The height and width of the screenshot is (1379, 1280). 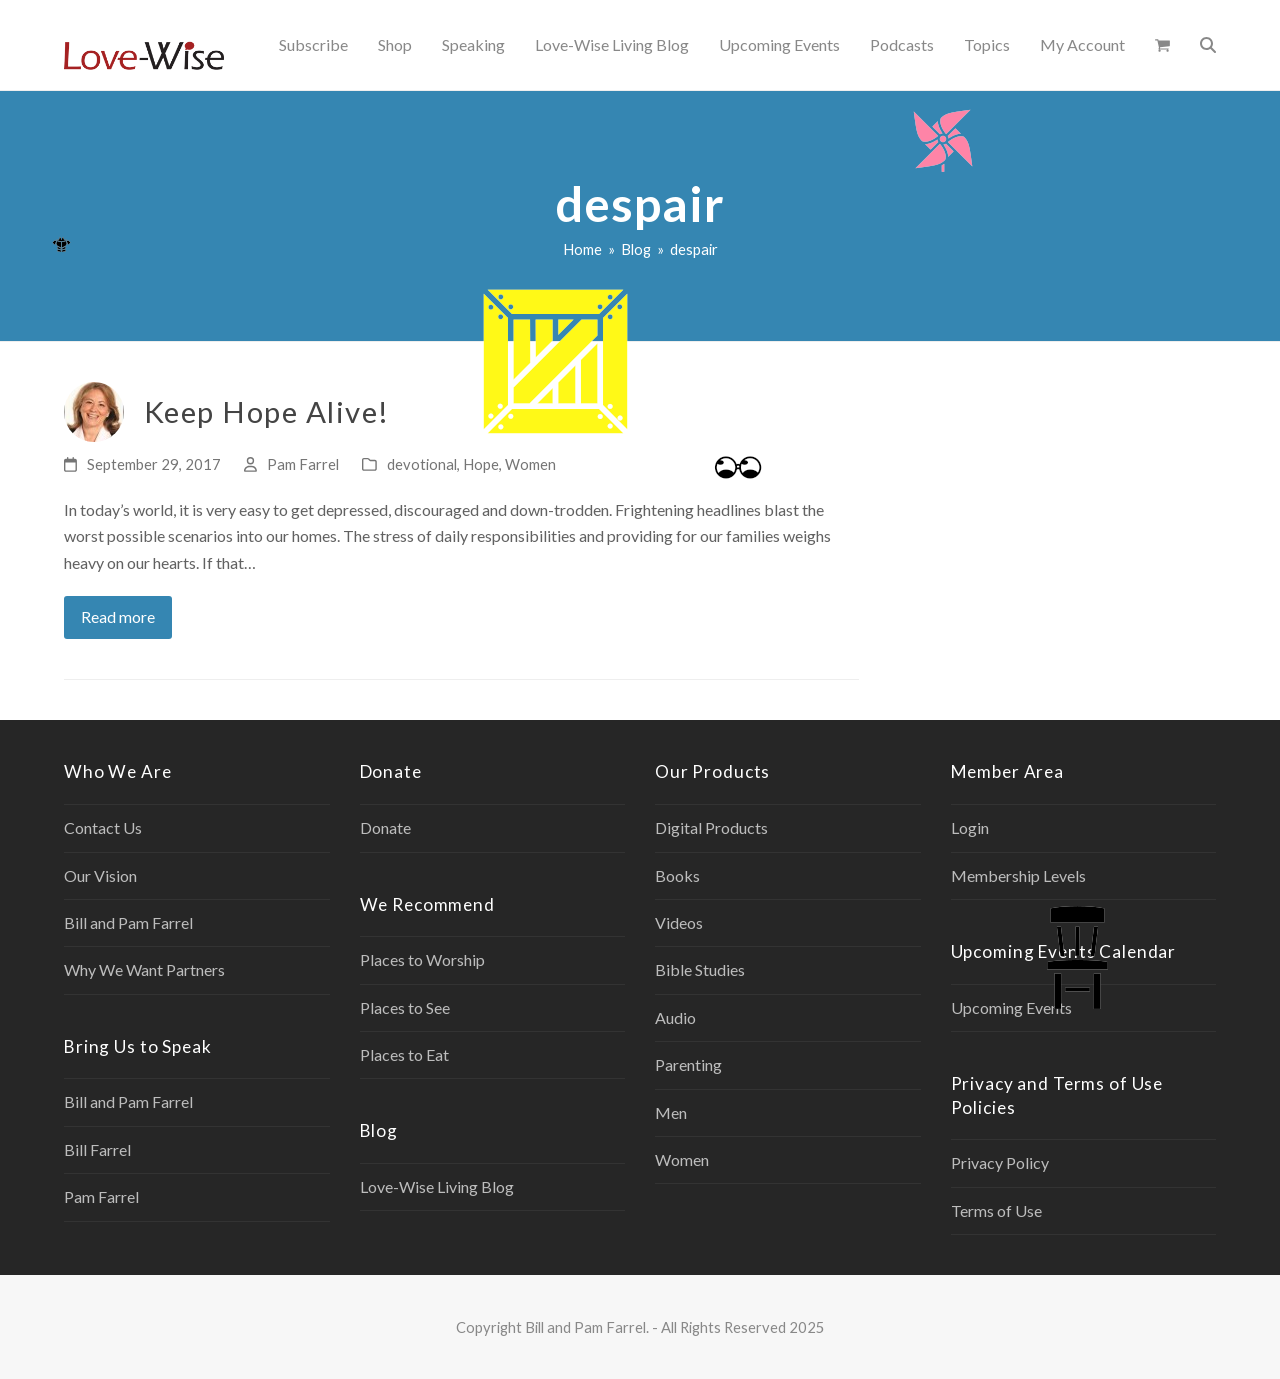 I want to click on open inventory or storage, so click(x=555, y=361).